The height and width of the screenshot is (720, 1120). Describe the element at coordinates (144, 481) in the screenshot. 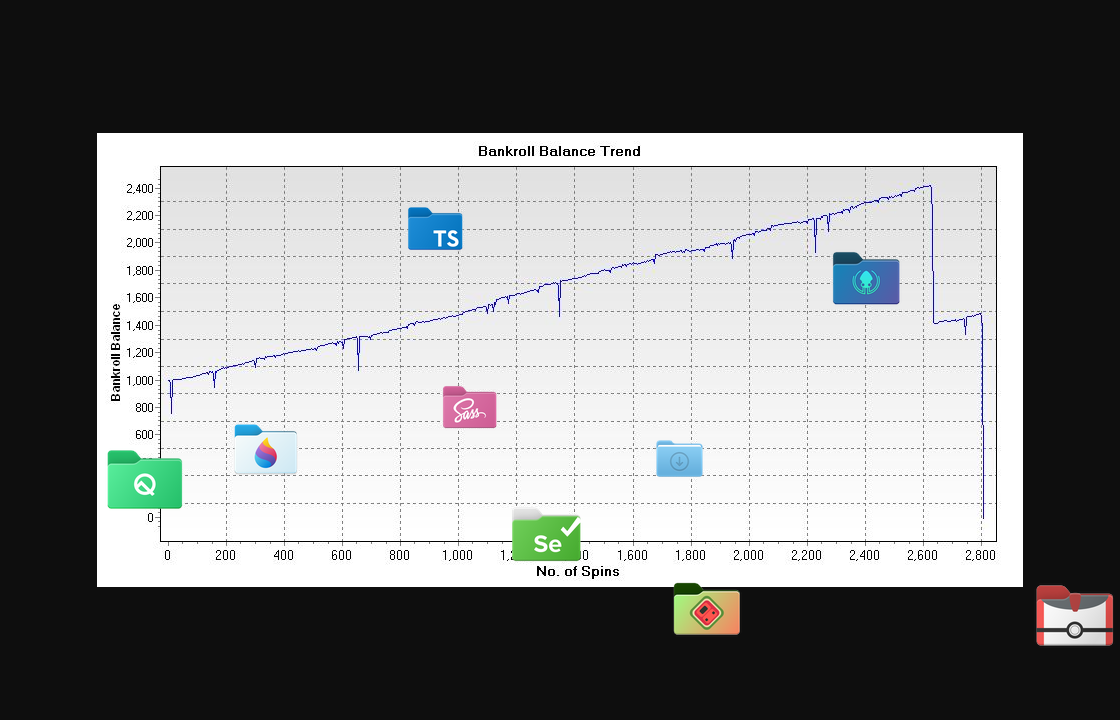

I see `open android 10 system folder` at that location.